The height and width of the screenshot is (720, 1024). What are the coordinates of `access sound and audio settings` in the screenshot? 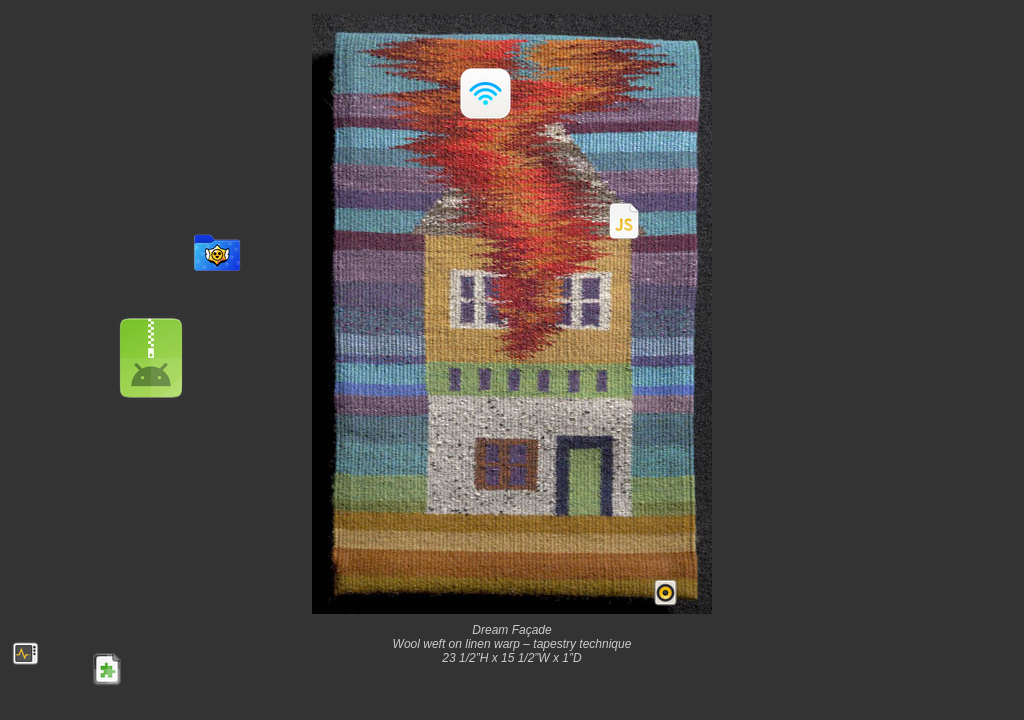 It's located at (665, 592).